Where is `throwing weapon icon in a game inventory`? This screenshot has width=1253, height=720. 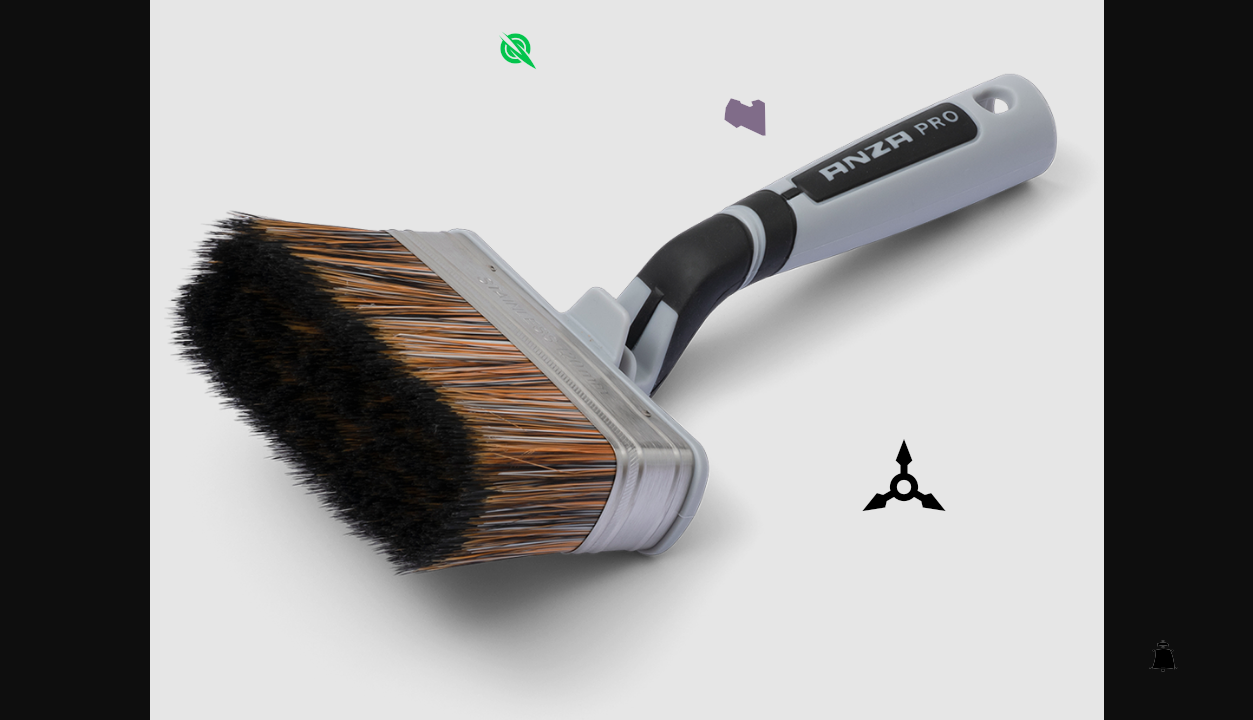
throwing weapon icon in a game inventory is located at coordinates (904, 475).